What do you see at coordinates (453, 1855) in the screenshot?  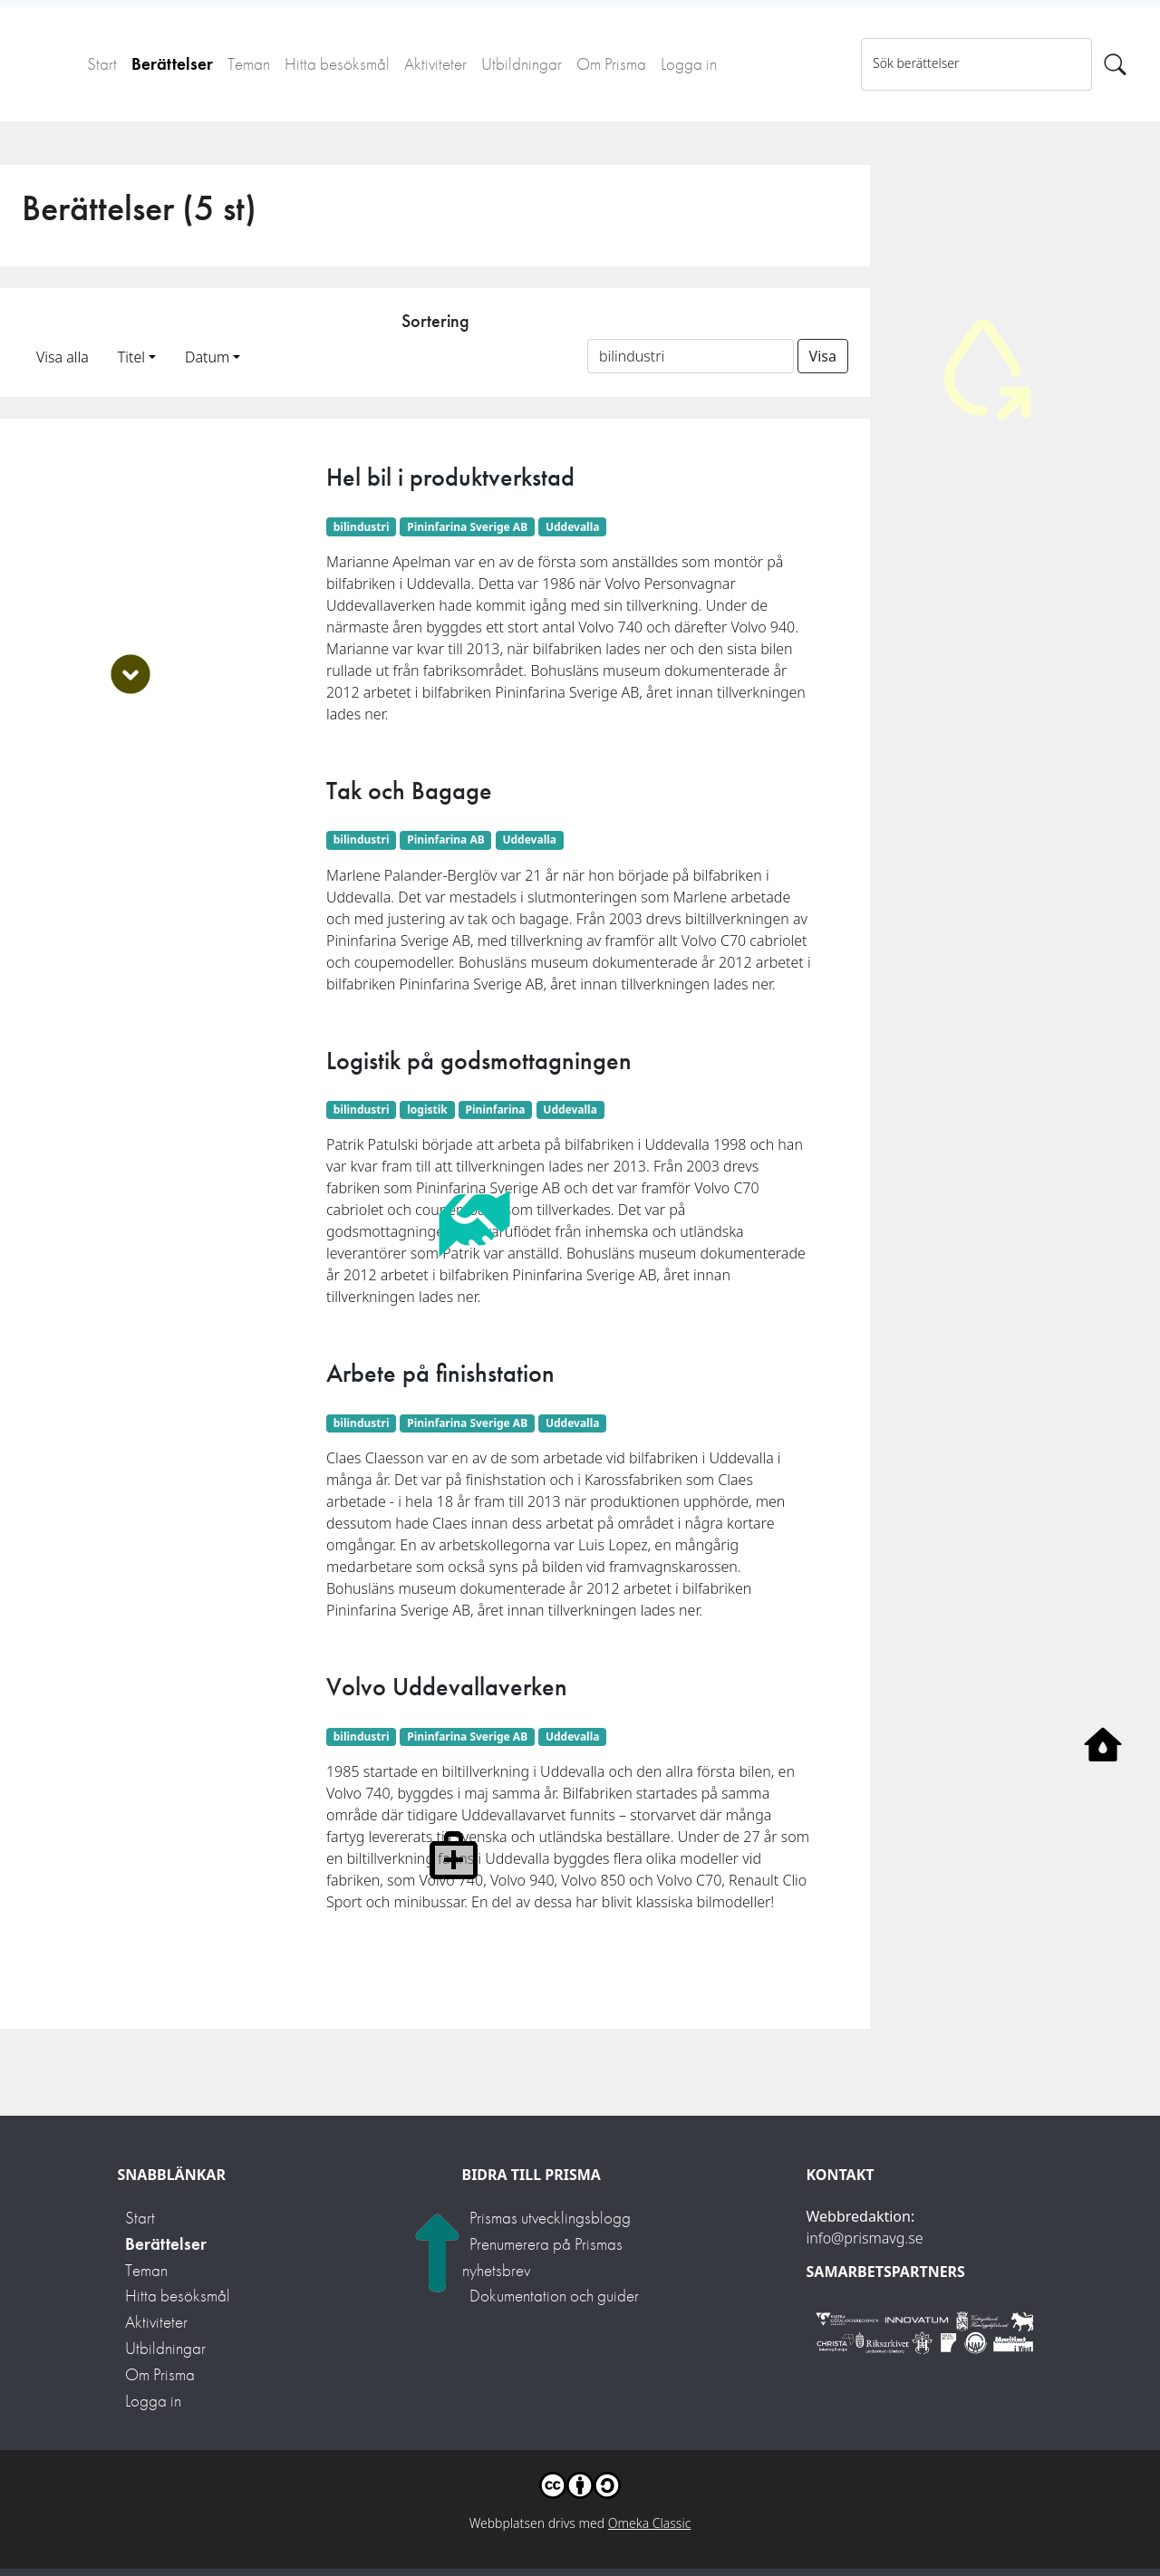 I see `access medical services or healthcare information` at bounding box center [453, 1855].